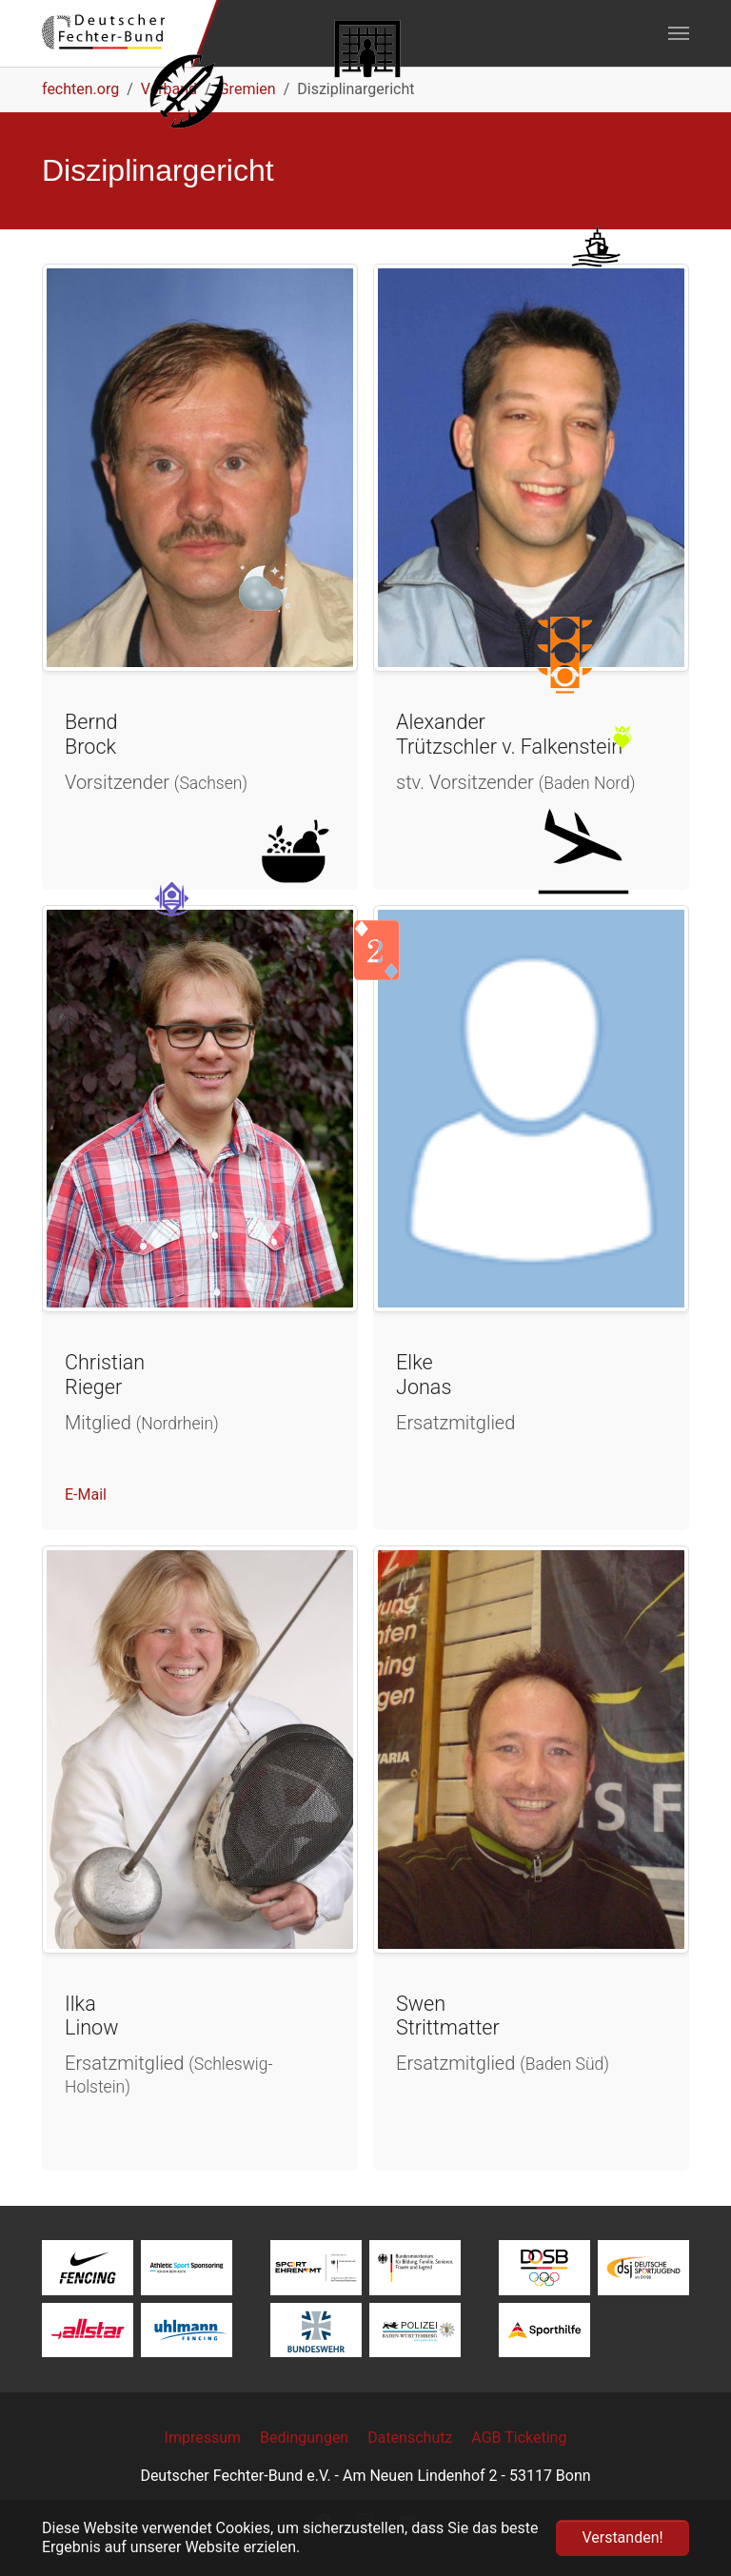  Describe the element at coordinates (564, 655) in the screenshot. I see `indicates a process is complete and ready to proceed` at that location.